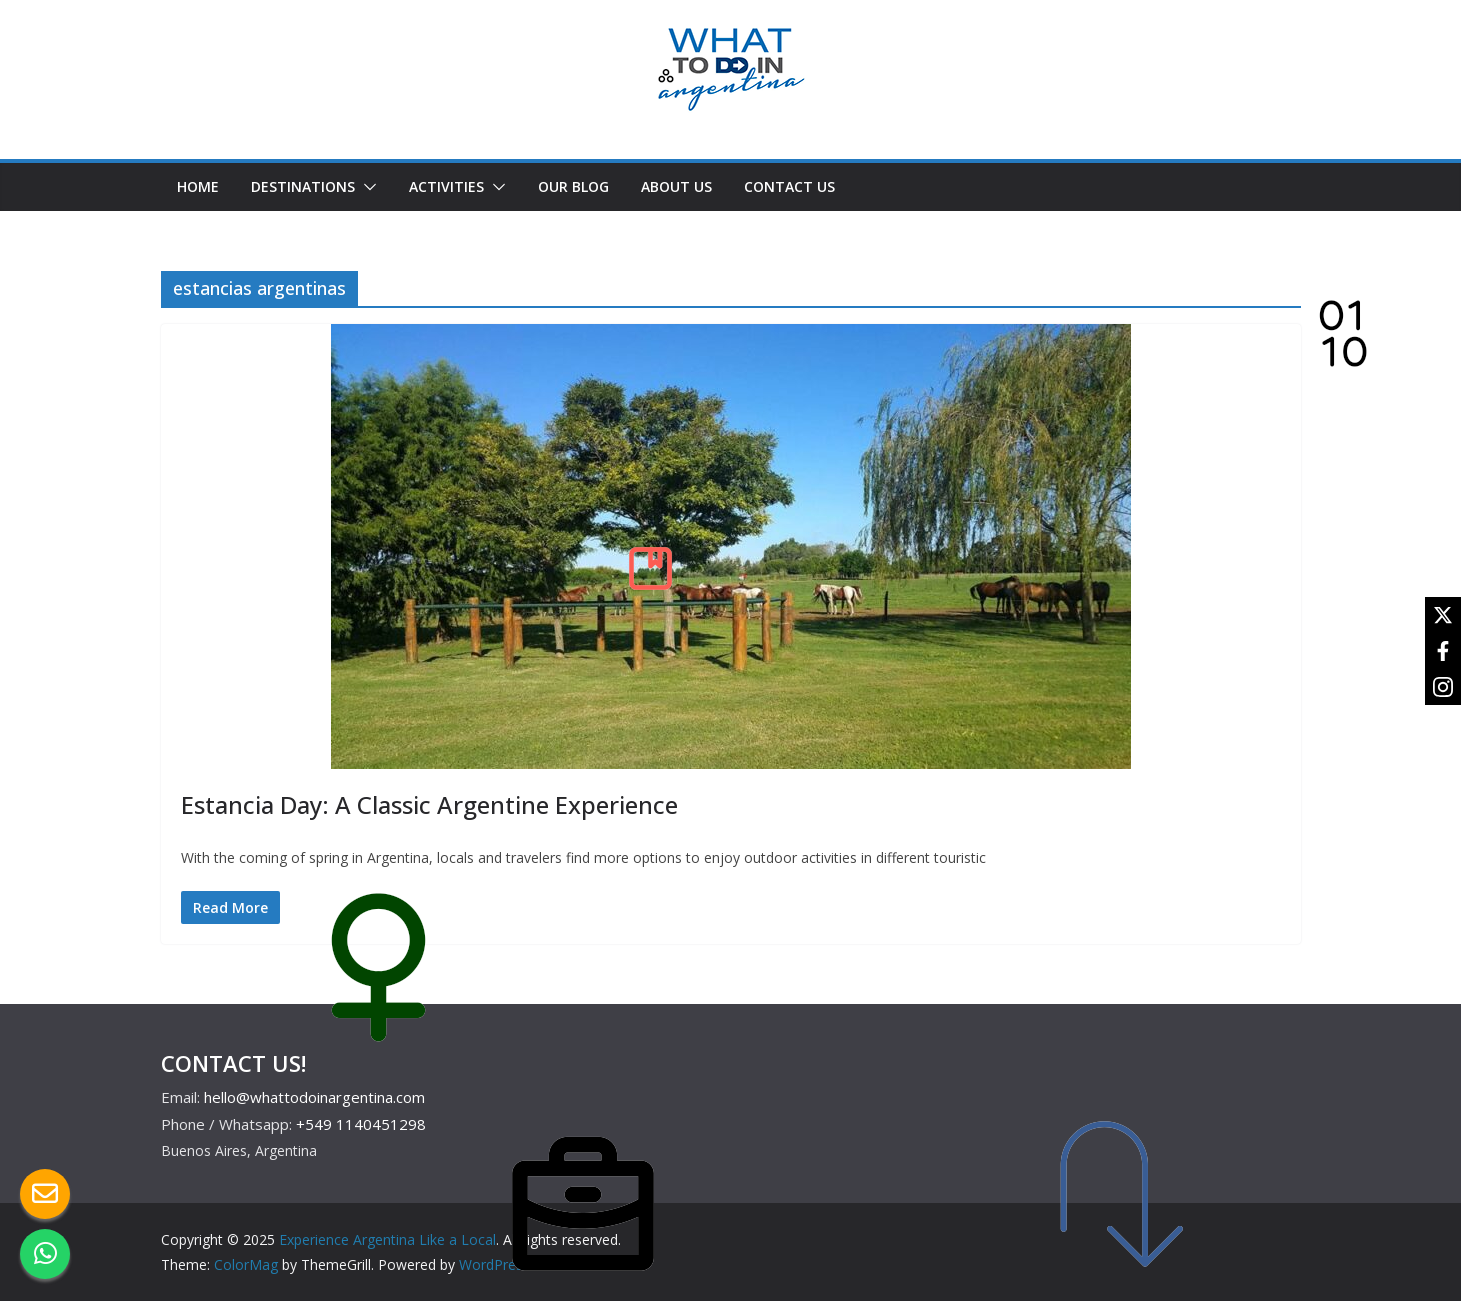 The height and width of the screenshot is (1301, 1461). Describe the element at coordinates (650, 568) in the screenshot. I see `view photo album` at that location.